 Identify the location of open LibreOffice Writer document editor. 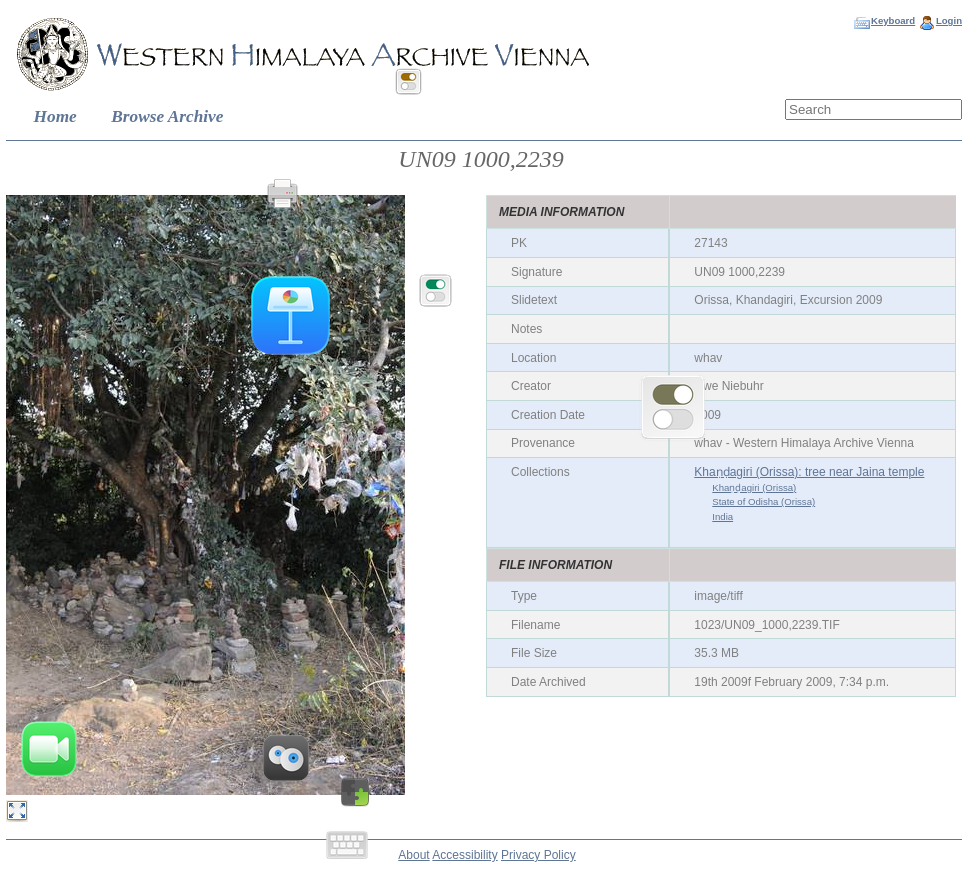
(290, 315).